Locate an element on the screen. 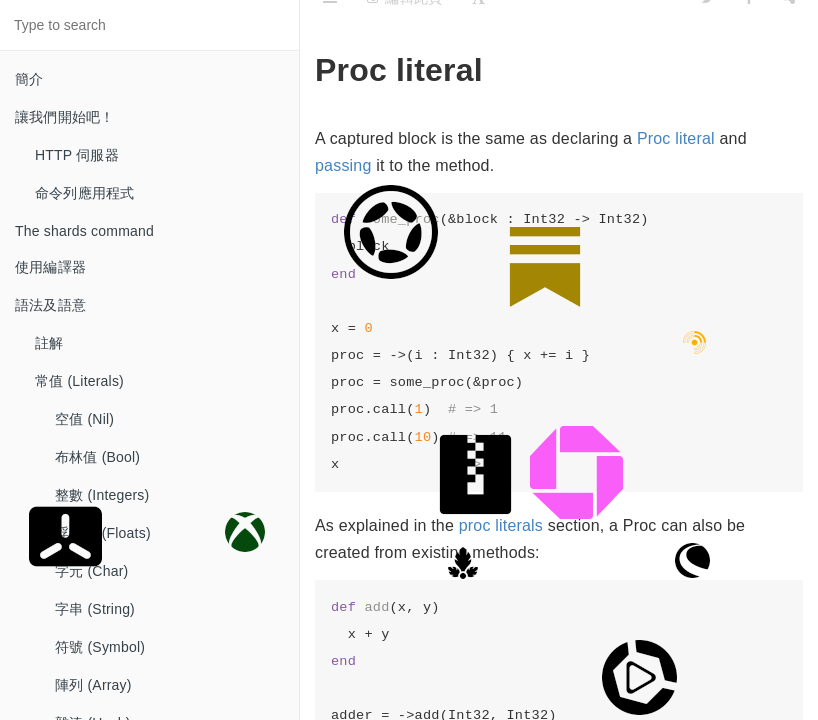 Image resolution: width=818 pixels, height=720 pixels. open freshrss feed reader app is located at coordinates (694, 342).